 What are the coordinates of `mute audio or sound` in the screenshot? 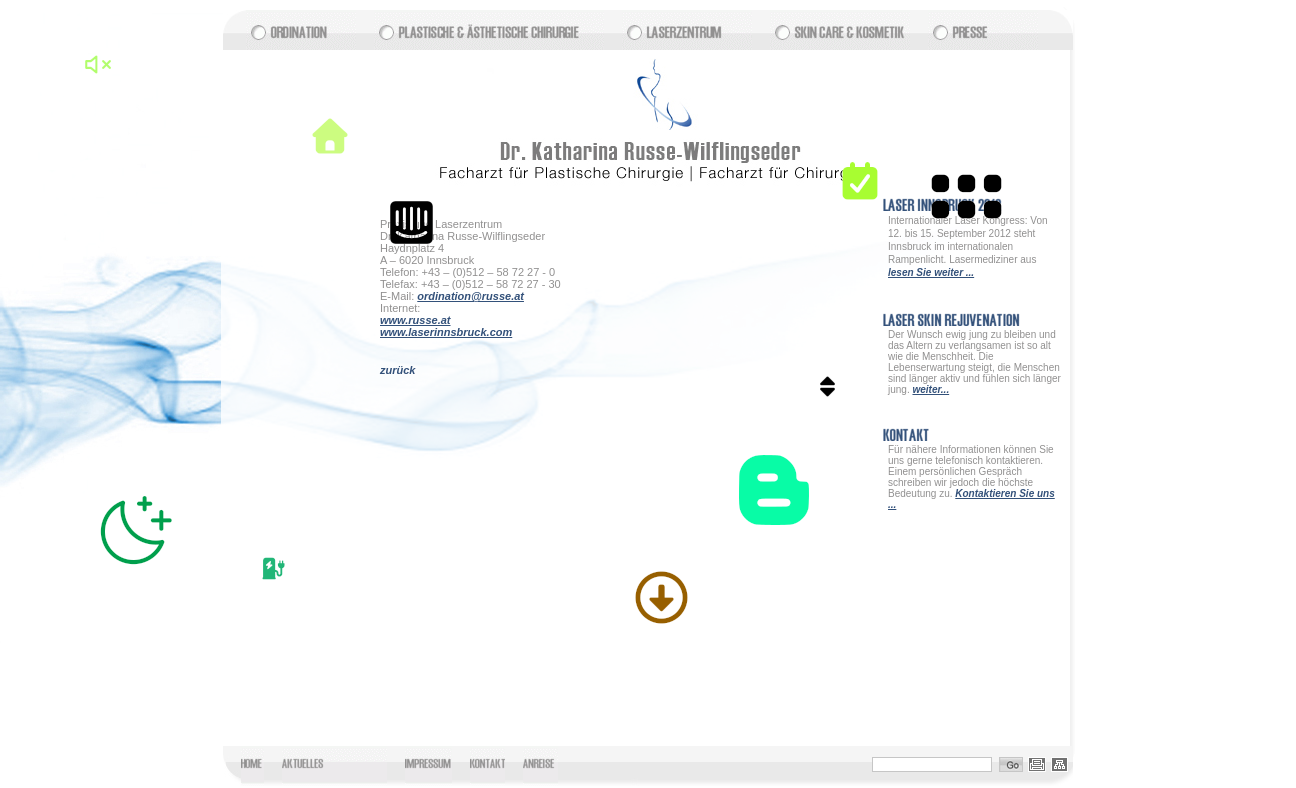 It's located at (97, 64).